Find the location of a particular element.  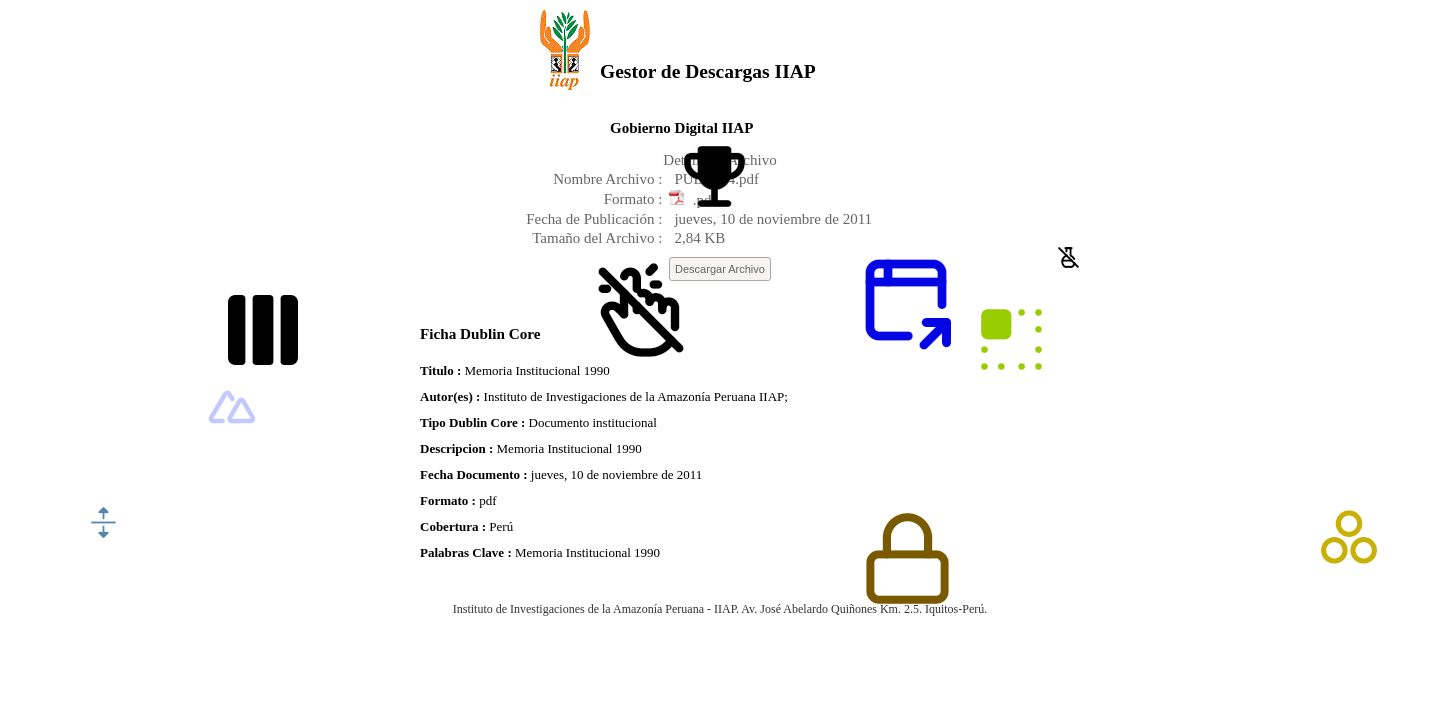

click or tap interaction disabled is located at coordinates (641, 310).